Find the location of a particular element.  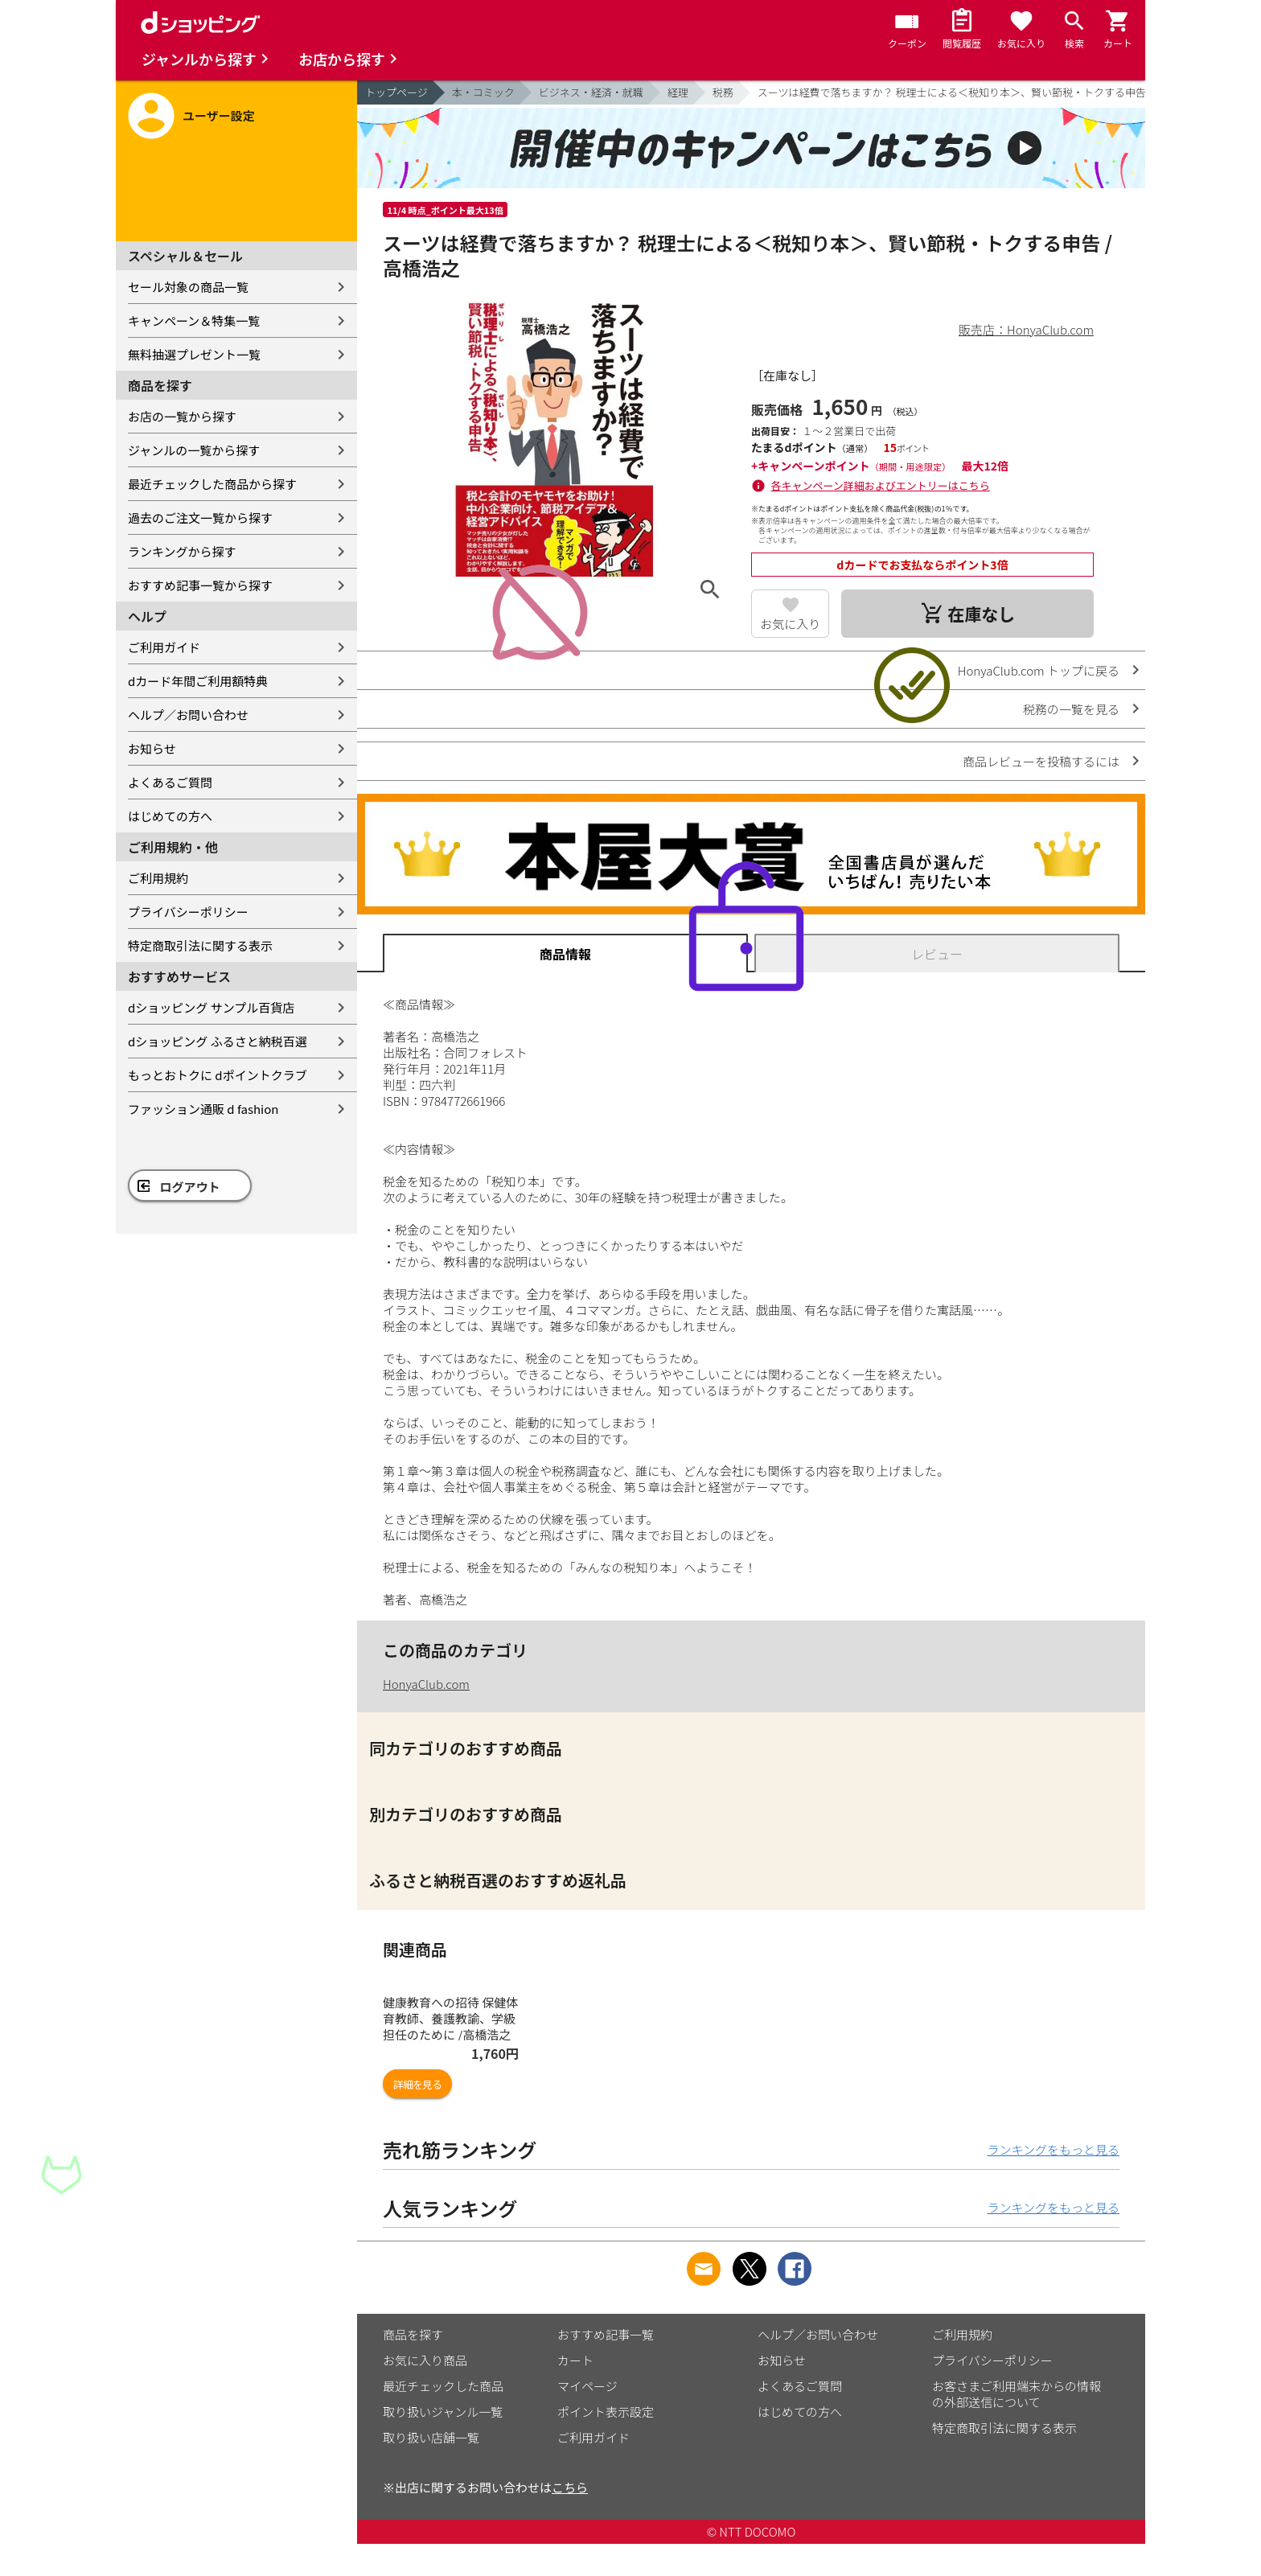

mute or disable chat notifications is located at coordinates (540, 612).